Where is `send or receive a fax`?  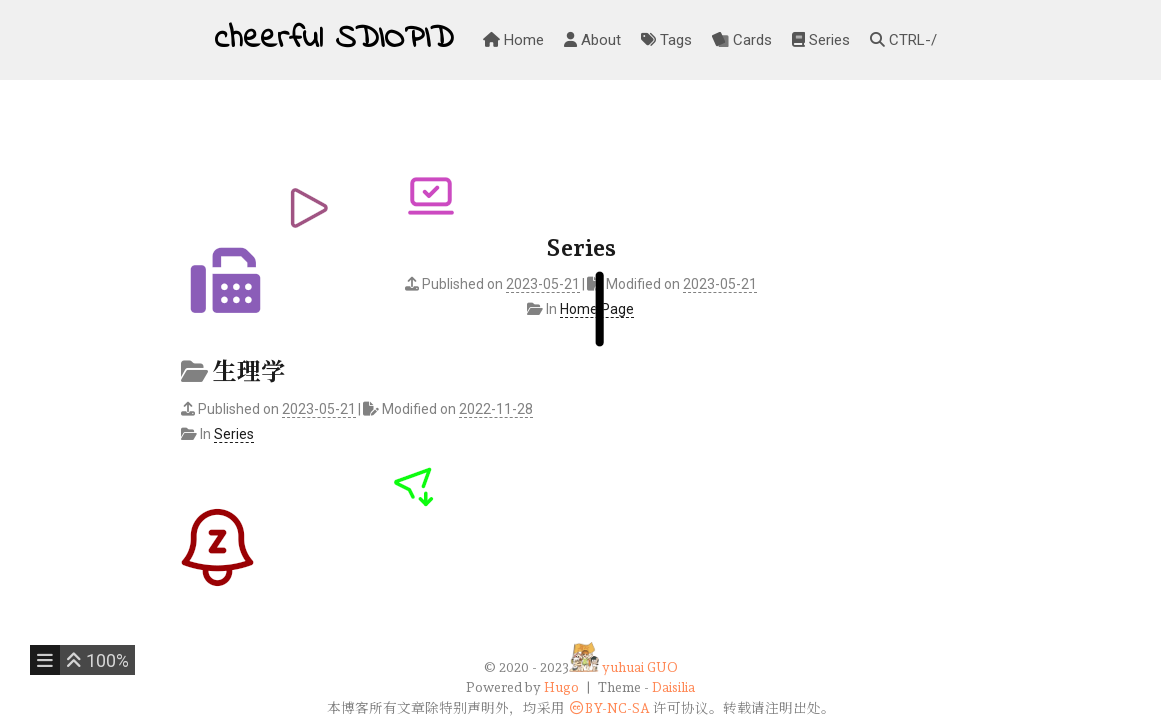
send or receive a fax is located at coordinates (225, 282).